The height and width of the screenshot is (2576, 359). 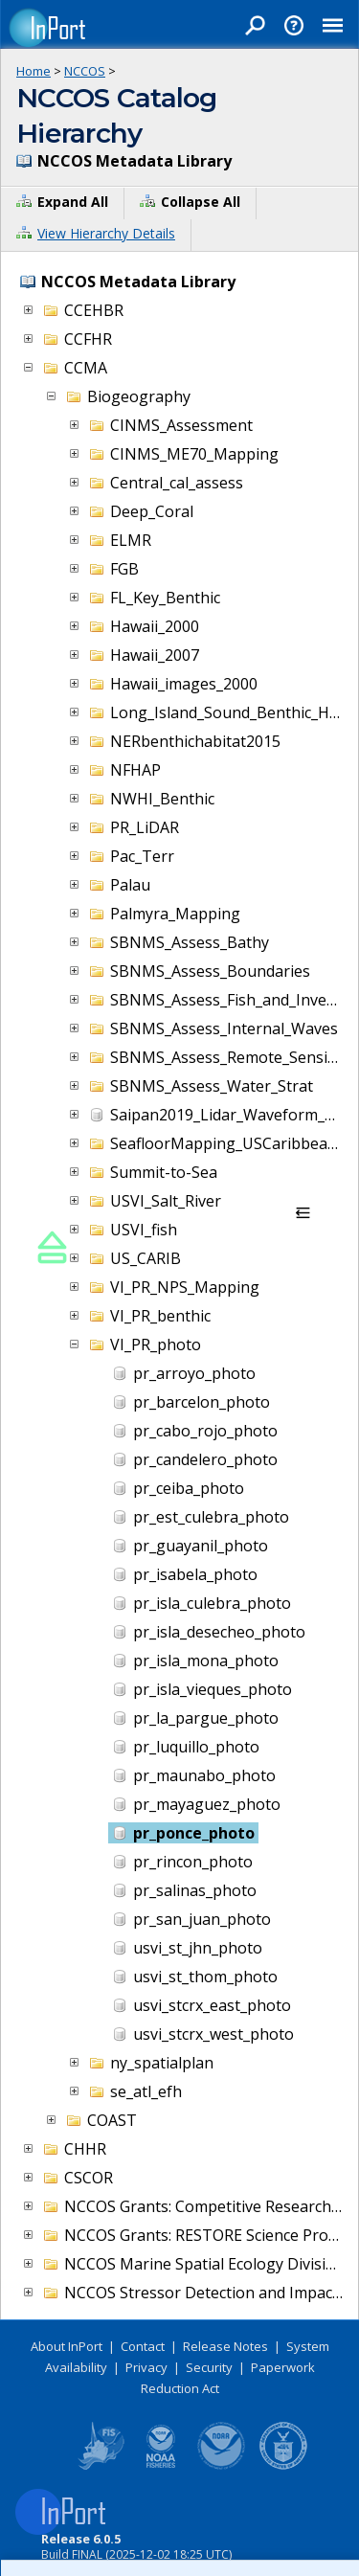 What do you see at coordinates (303, 1212) in the screenshot?
I see `go back to previous menu` at bounding box center [303, 1212].